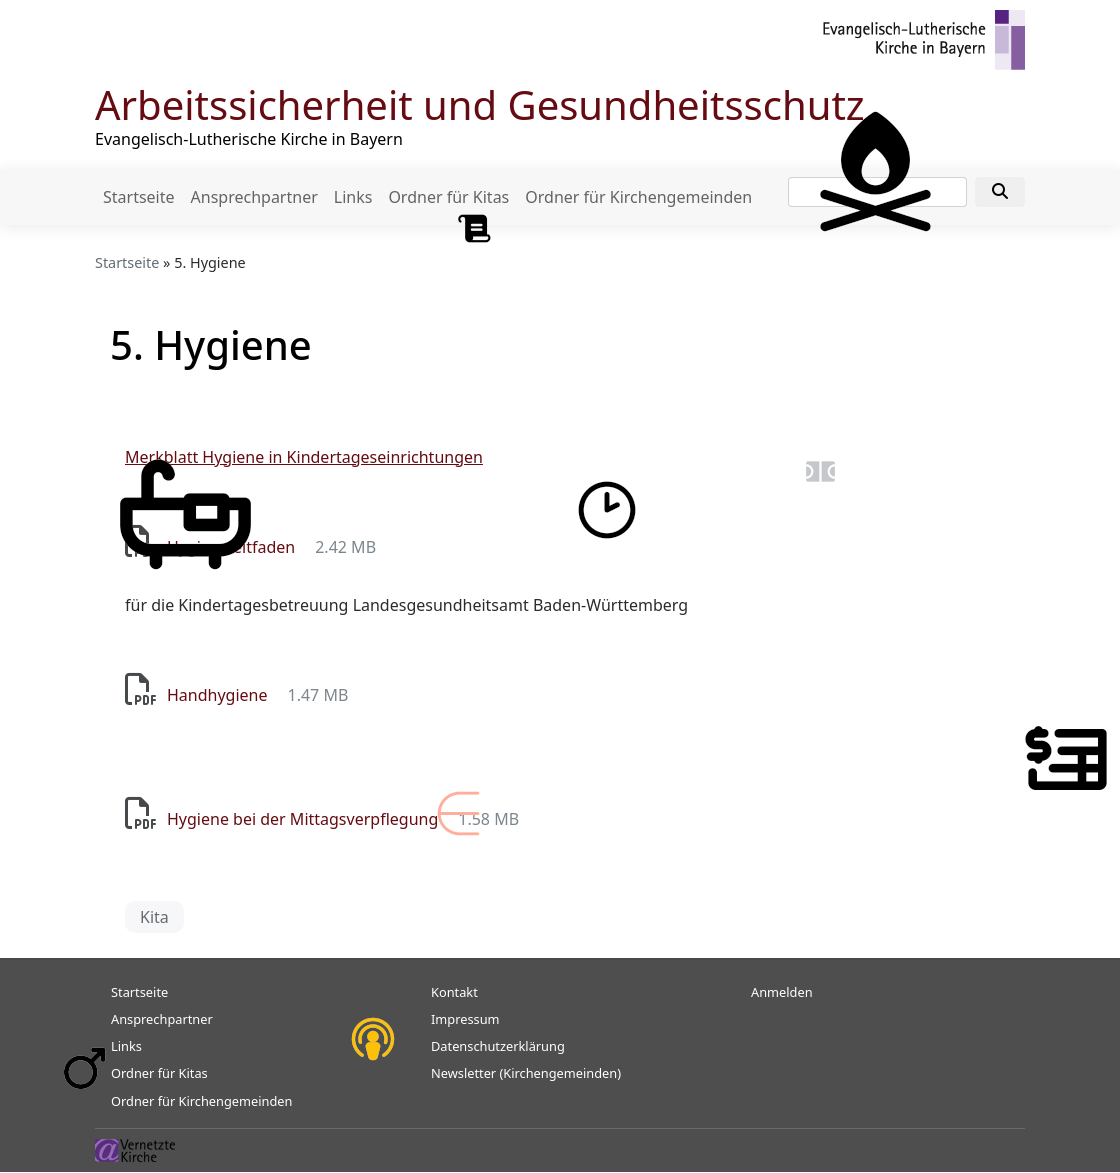 The image size is (1120, 1173). What do you see at coordinates (459, 813) in the screenshot?
I see `indicates set membership in mathematical notation` at bounding box center [459, 813].